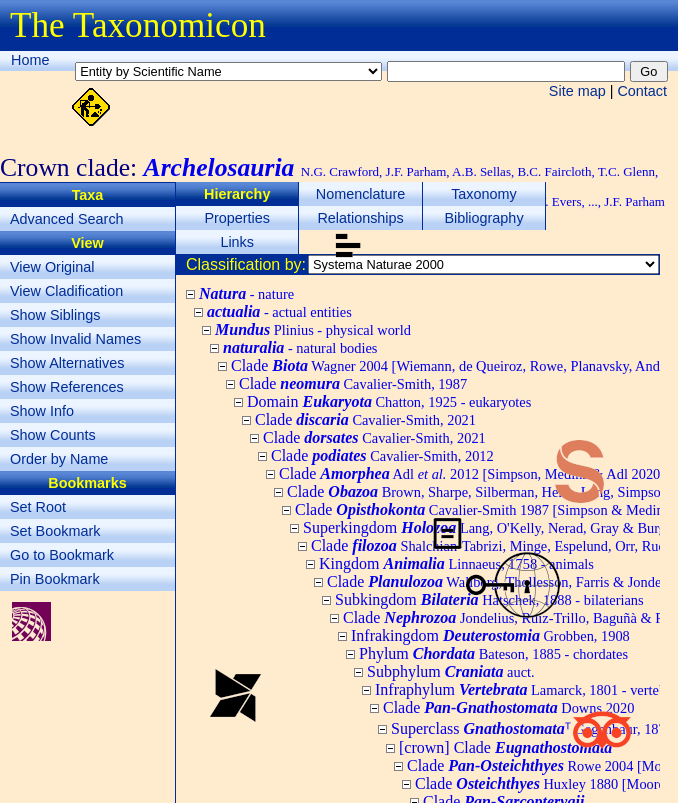 This screenshot has height=803, width=678. What do you see at coordinates (347, 245) in the screenshot?
I see `view horizontal bar chart data` at bounding box center [347, 245].